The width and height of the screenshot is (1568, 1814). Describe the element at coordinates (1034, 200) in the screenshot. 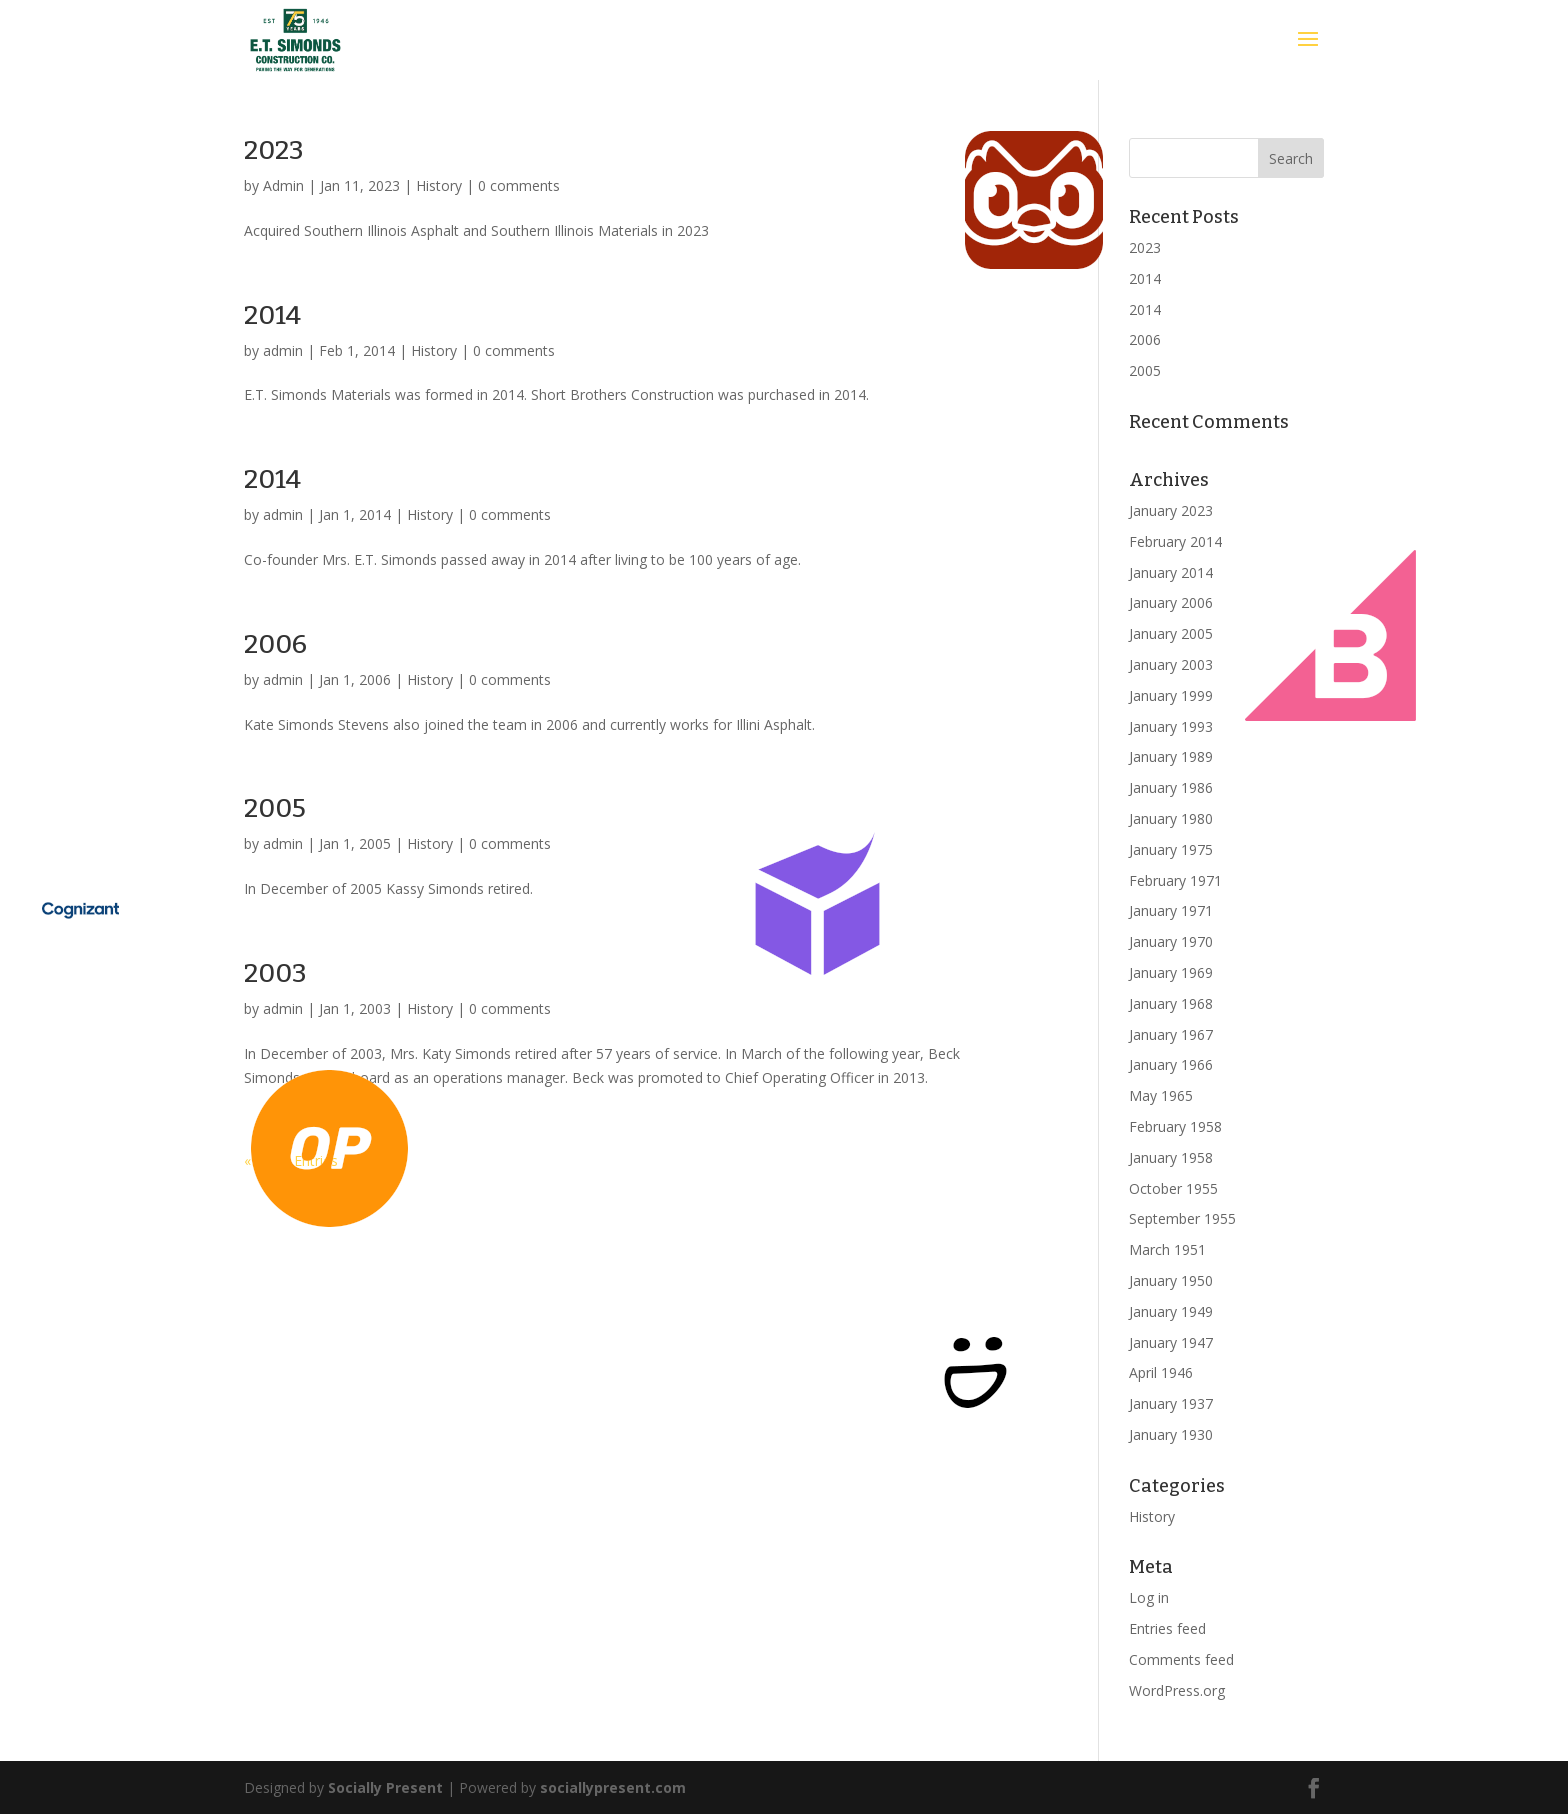

I see `open the duolingo language learning app` at that location.